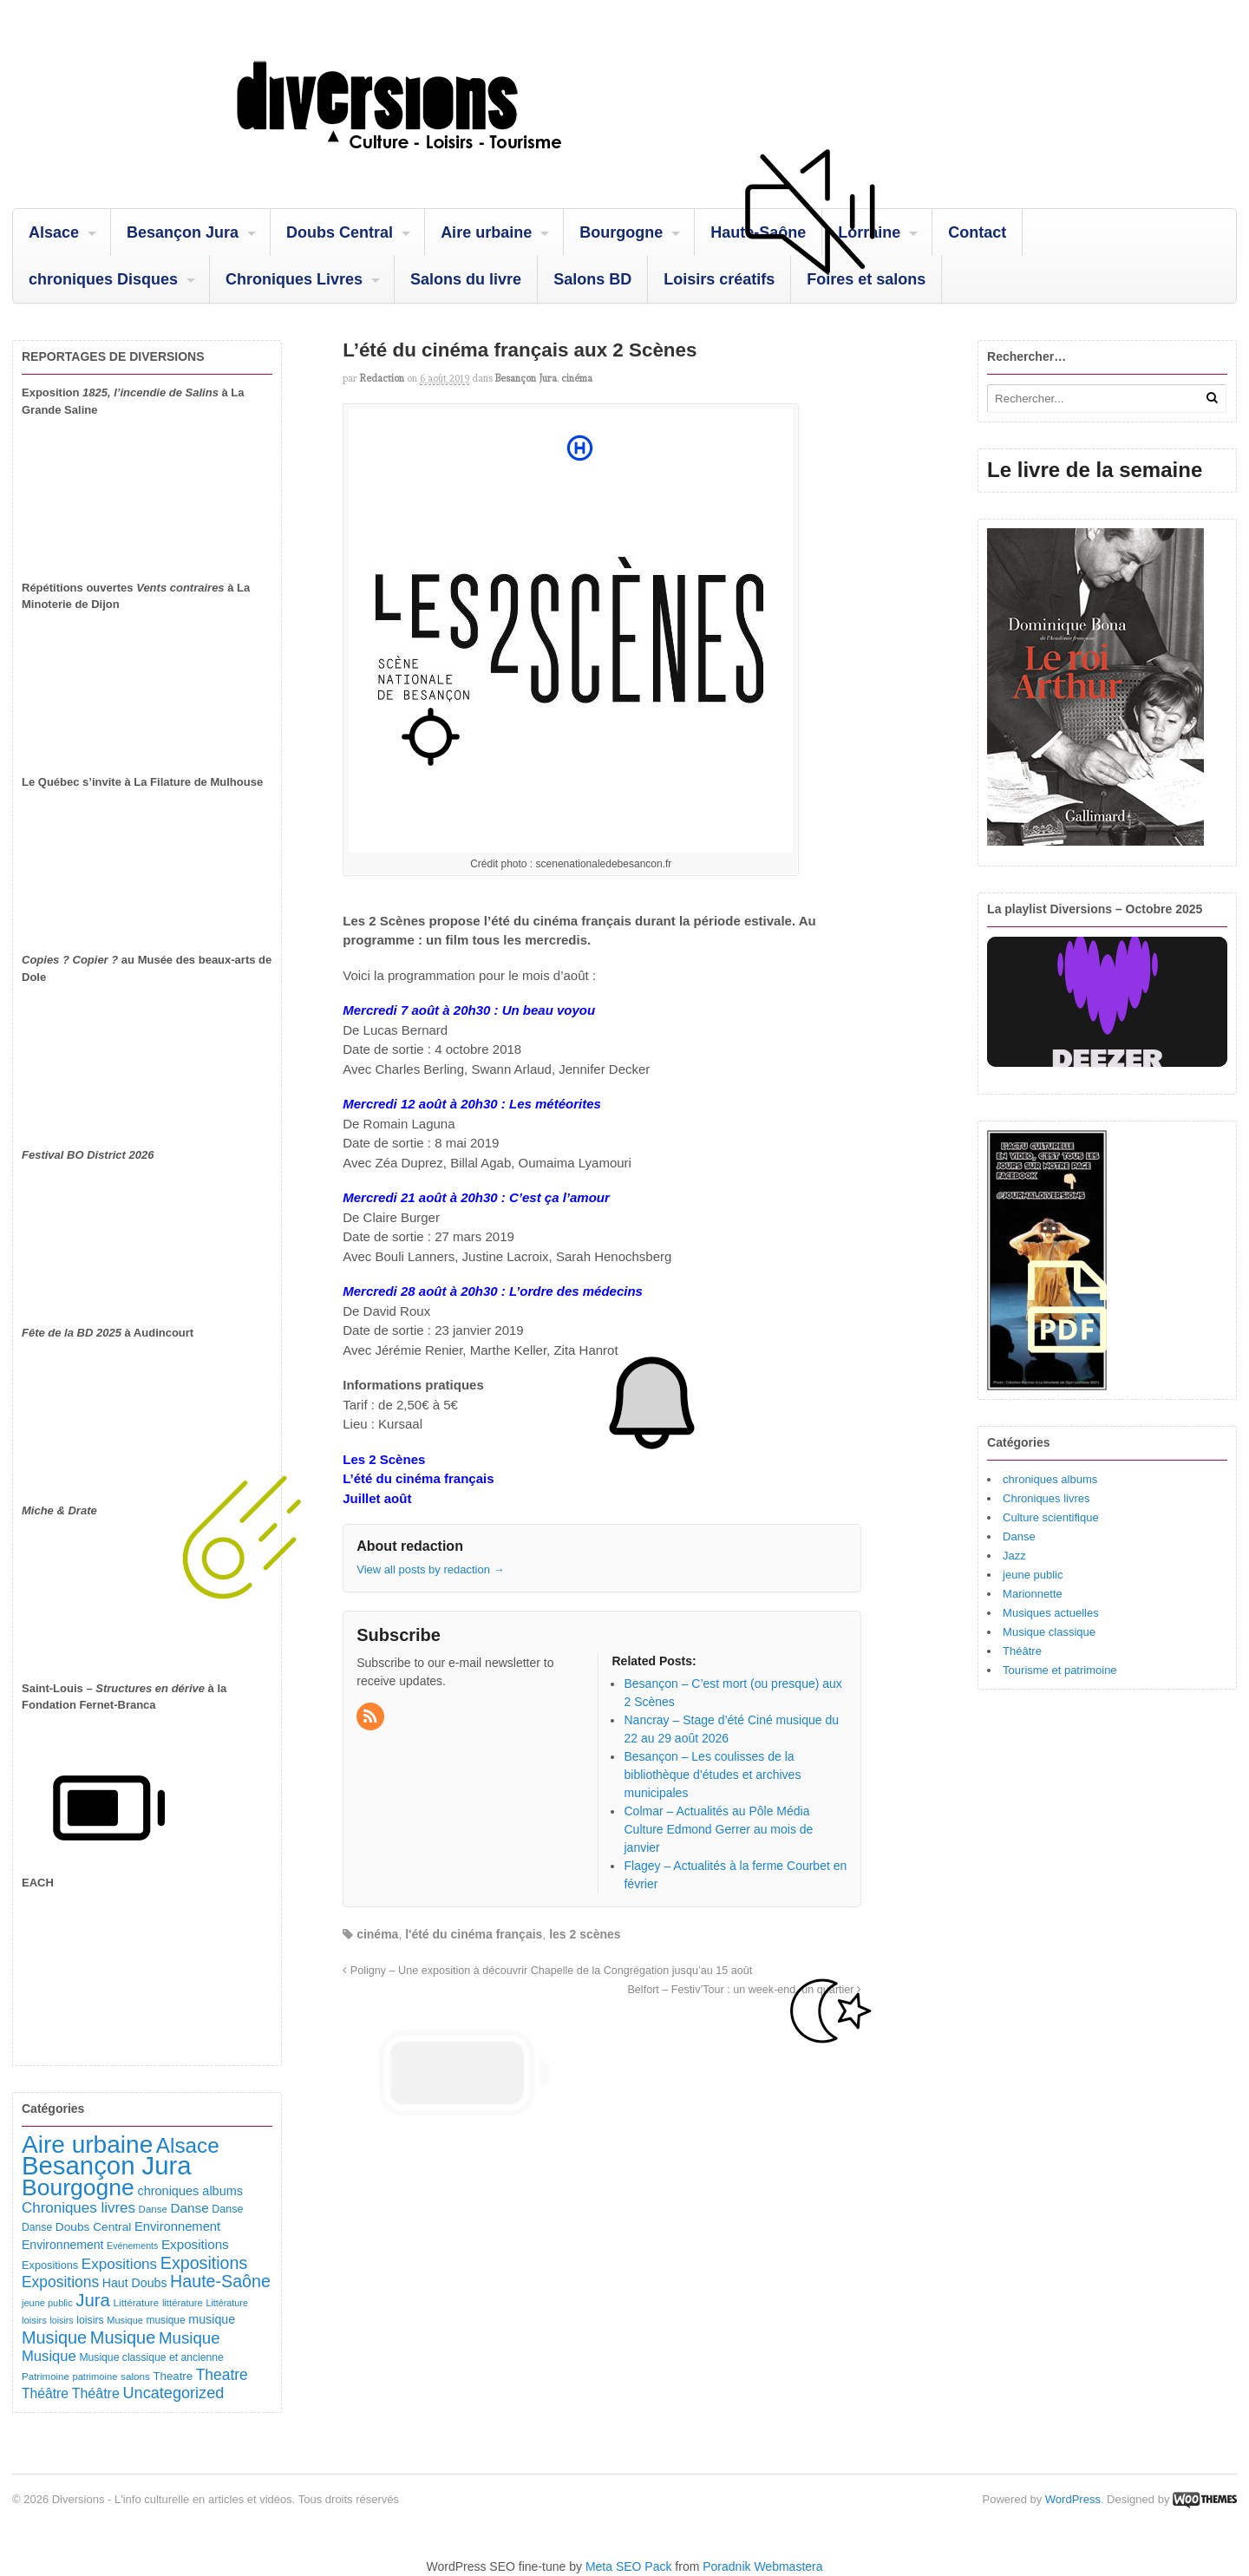 This screenshot has width=1249, height=2576. What do you see at coordinates (242, 1540) in the screenshot?
I see `indicates a trending or viral item` at bounding box center [242, 1540].